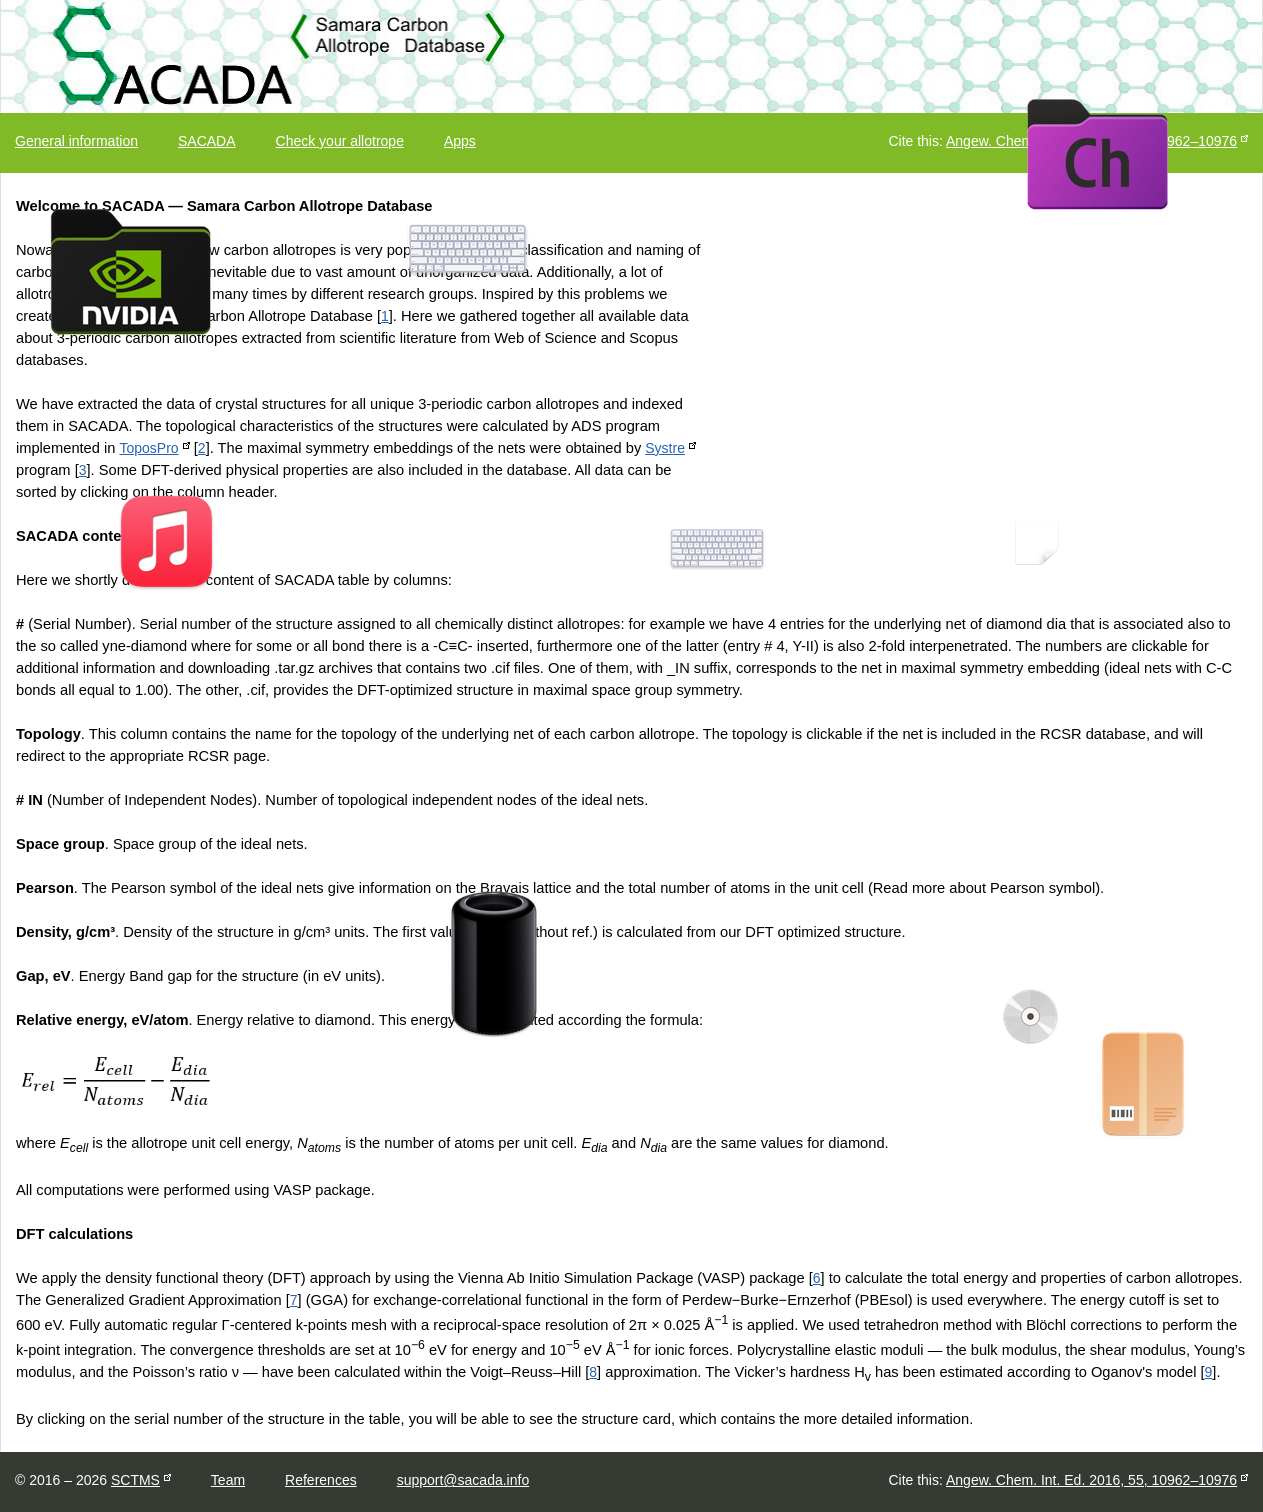  What do you see at coordinates (1030, 1016) in the screenshot?
I see `access dvd or optical disc drive` at bounding box center [1030, 1016].